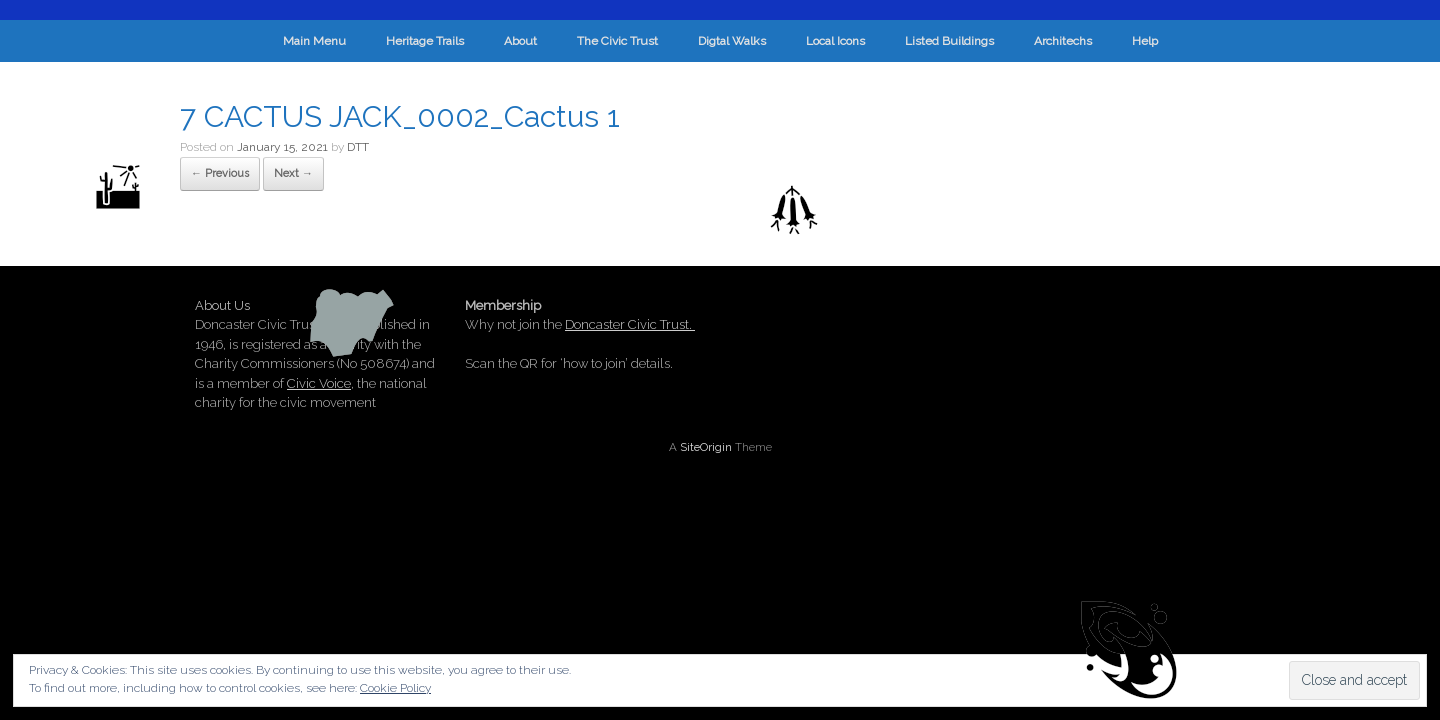 The image size is (1440, 720). Describe the element at coordinates (1129, 650) in the screenshot. I see `cast a water-based spell or ability` at that location.